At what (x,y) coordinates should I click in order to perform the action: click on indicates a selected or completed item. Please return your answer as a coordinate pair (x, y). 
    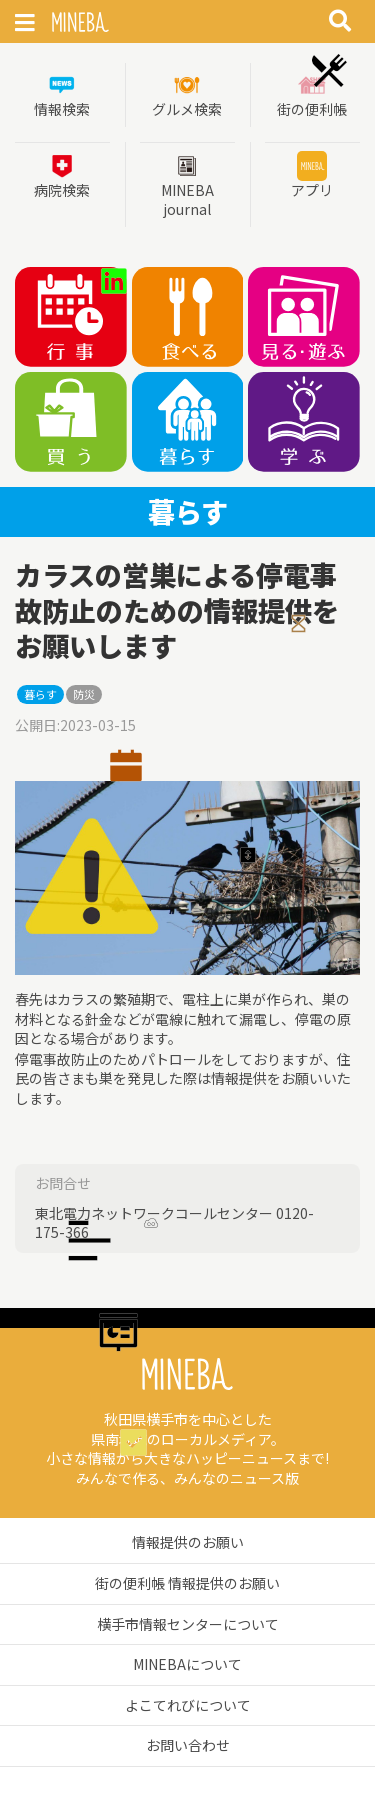
    Looking at the image, I should click on (133, 1442).